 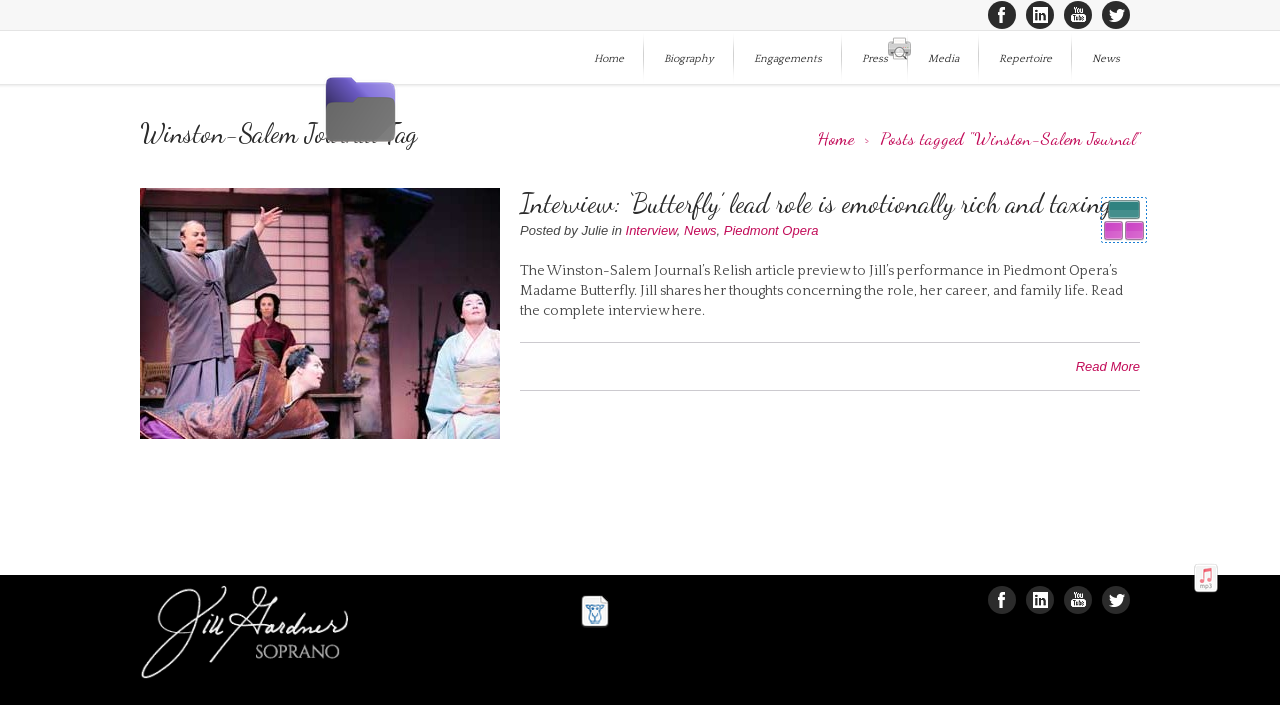 I want to click on drop files here to move them into this folder, so click(x=360, y=109).